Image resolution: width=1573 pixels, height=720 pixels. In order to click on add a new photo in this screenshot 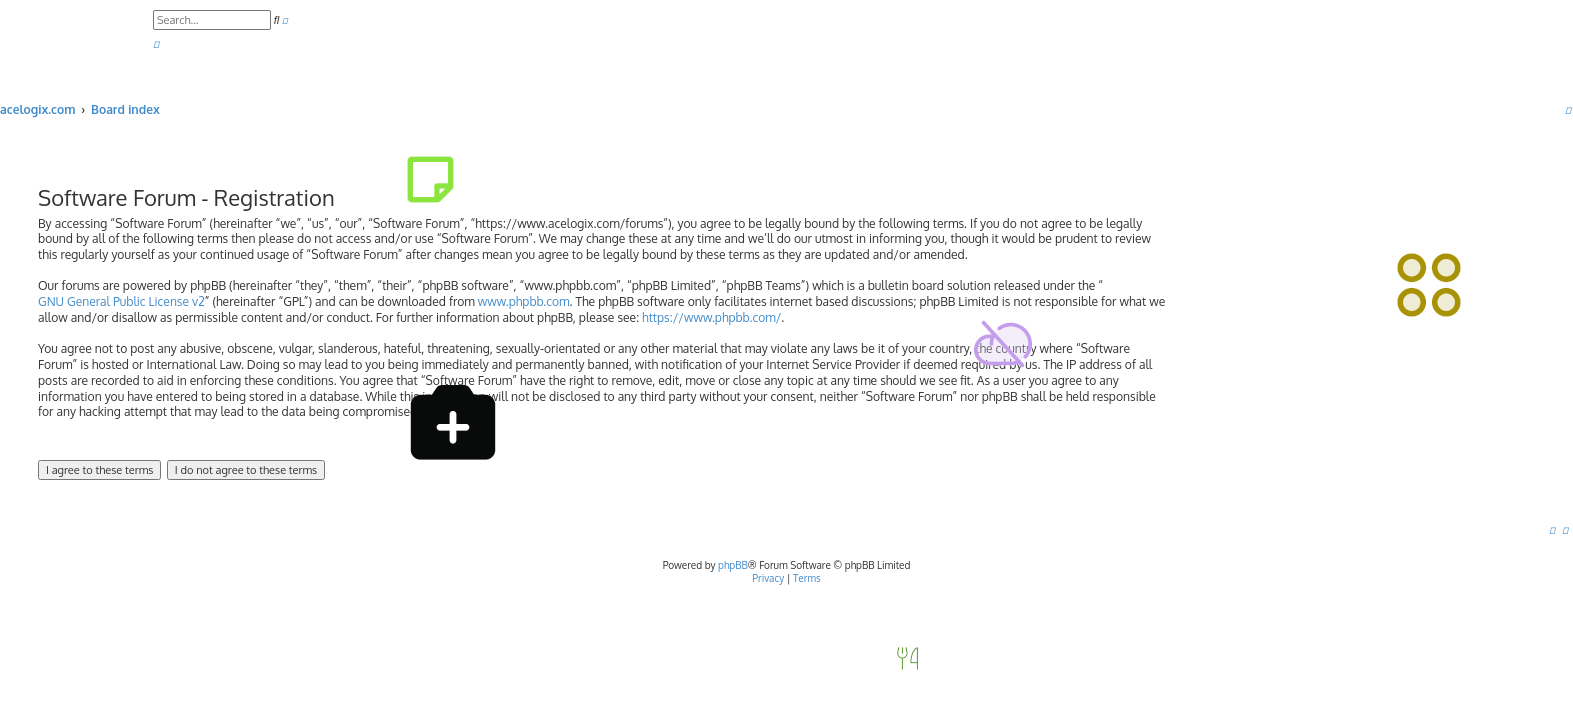, I will do `click(453, 424)`.